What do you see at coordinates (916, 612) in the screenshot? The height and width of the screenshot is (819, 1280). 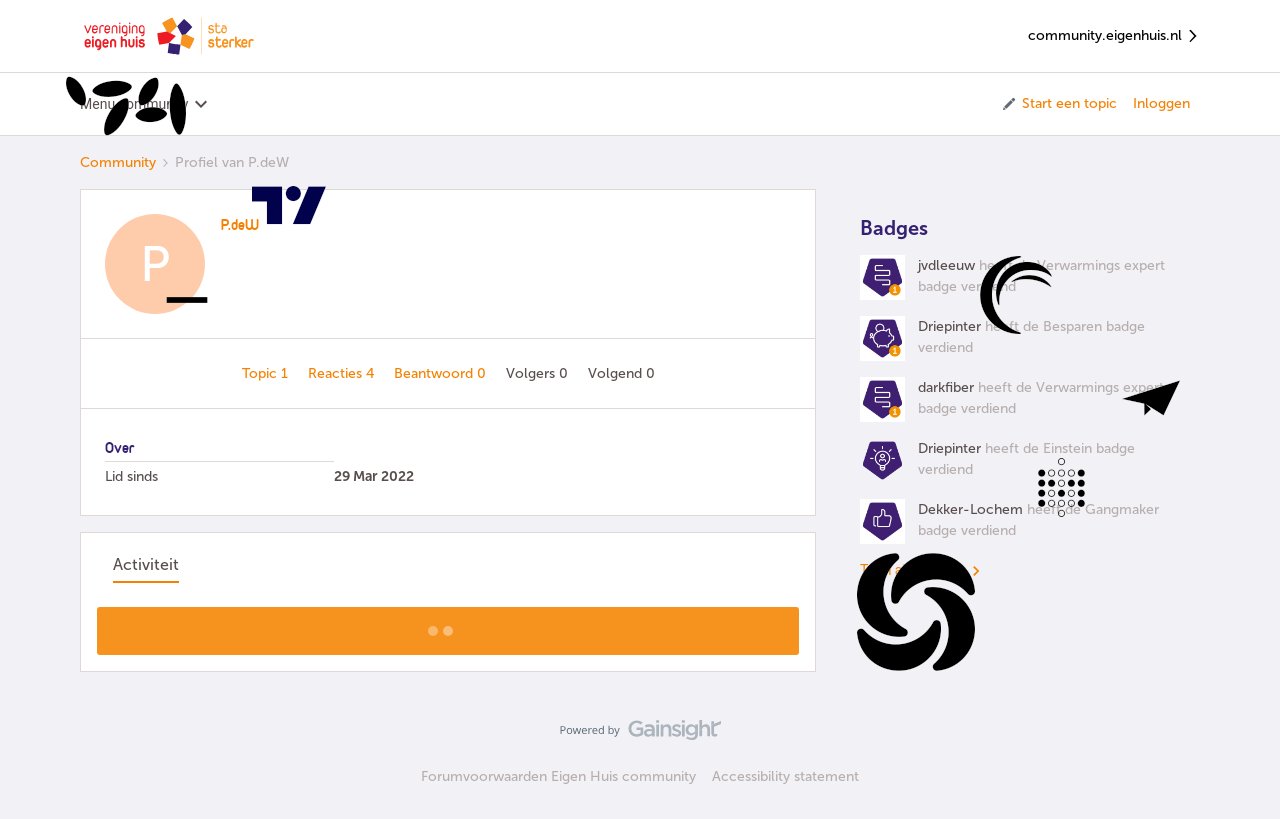 I see `open the sololearn app` at bounding box center [916, 612].